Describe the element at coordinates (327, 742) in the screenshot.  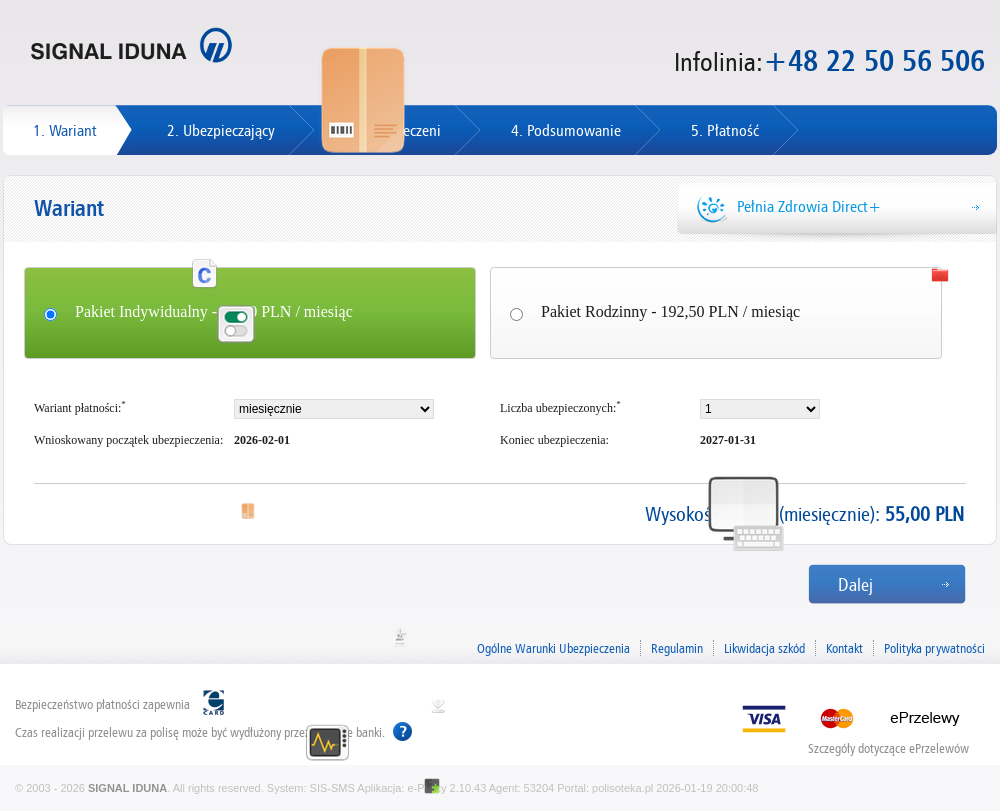
I see `open system monitor application` at that location.